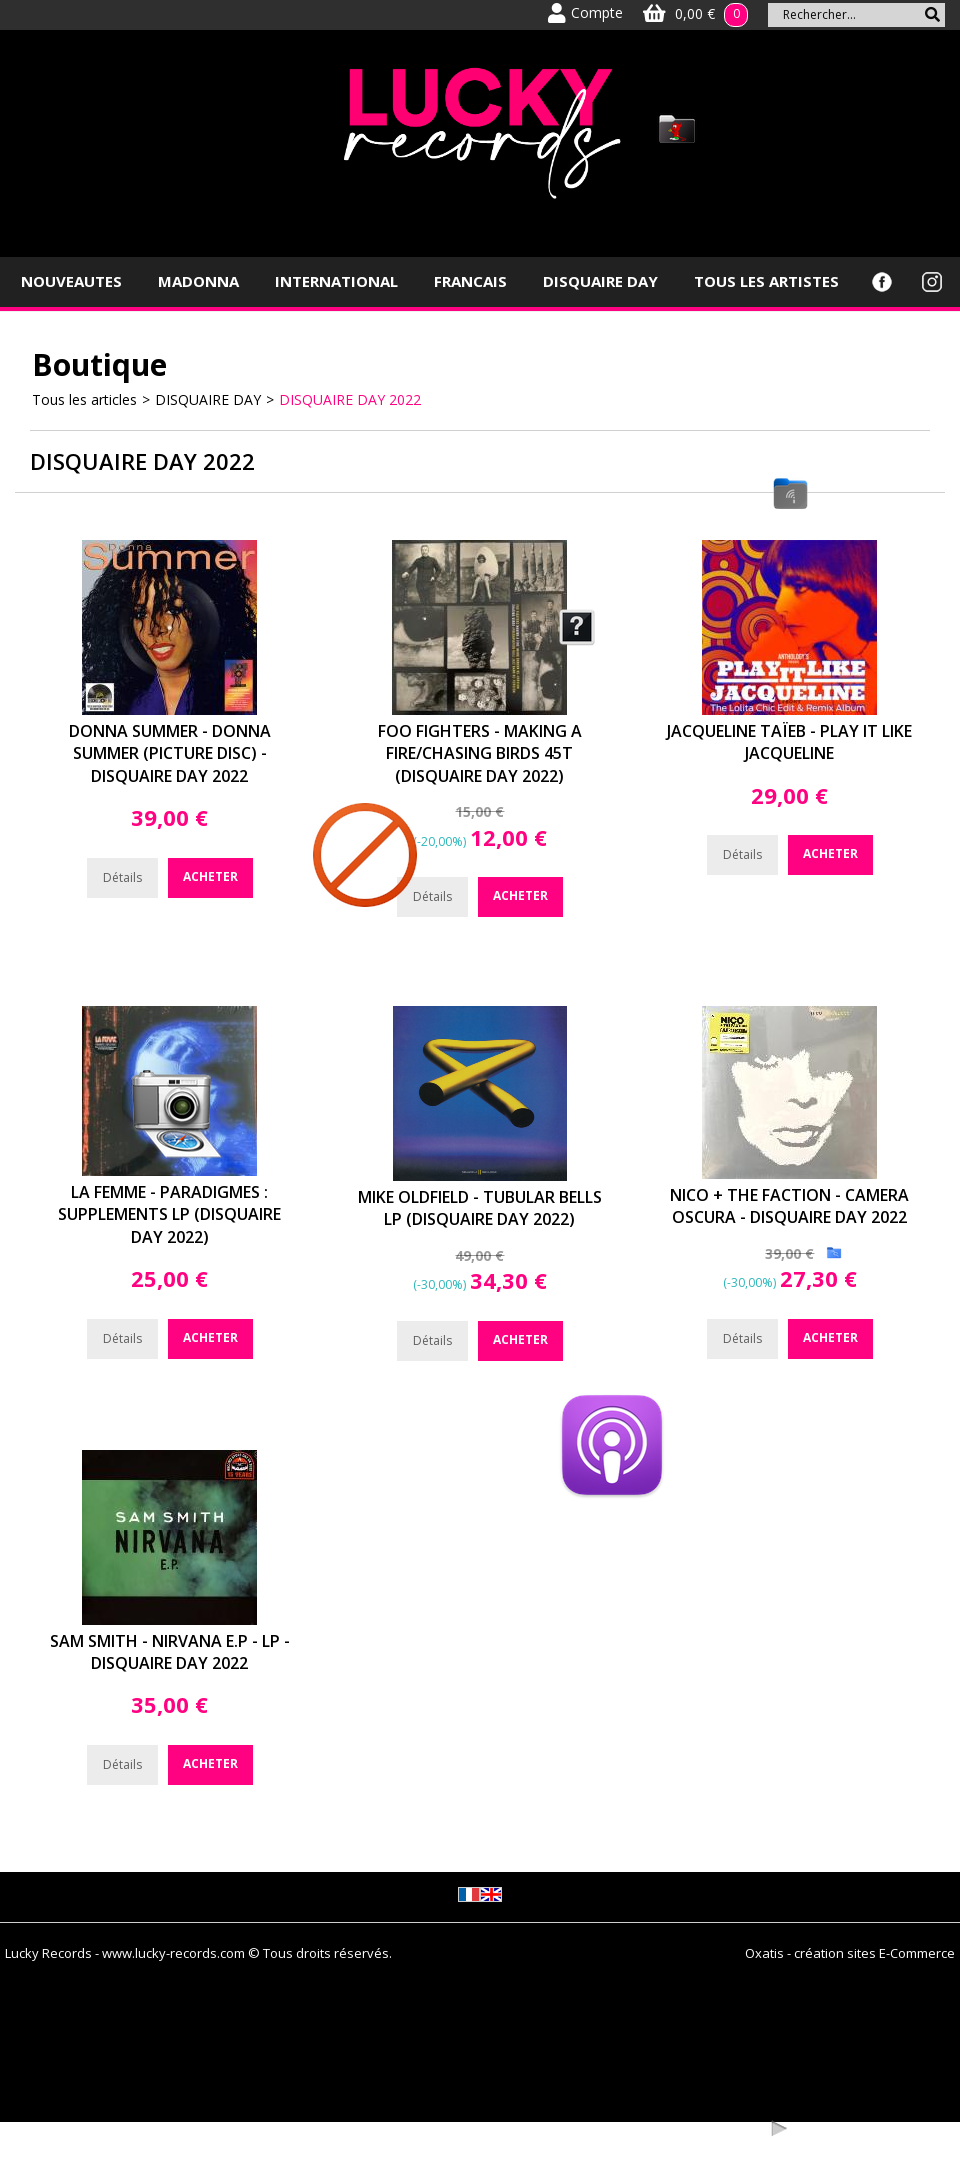  What do you see at coordinates (612, 1445) in the screenshot?
I see `open the podcasts app` at bounding box center [612, 1445].